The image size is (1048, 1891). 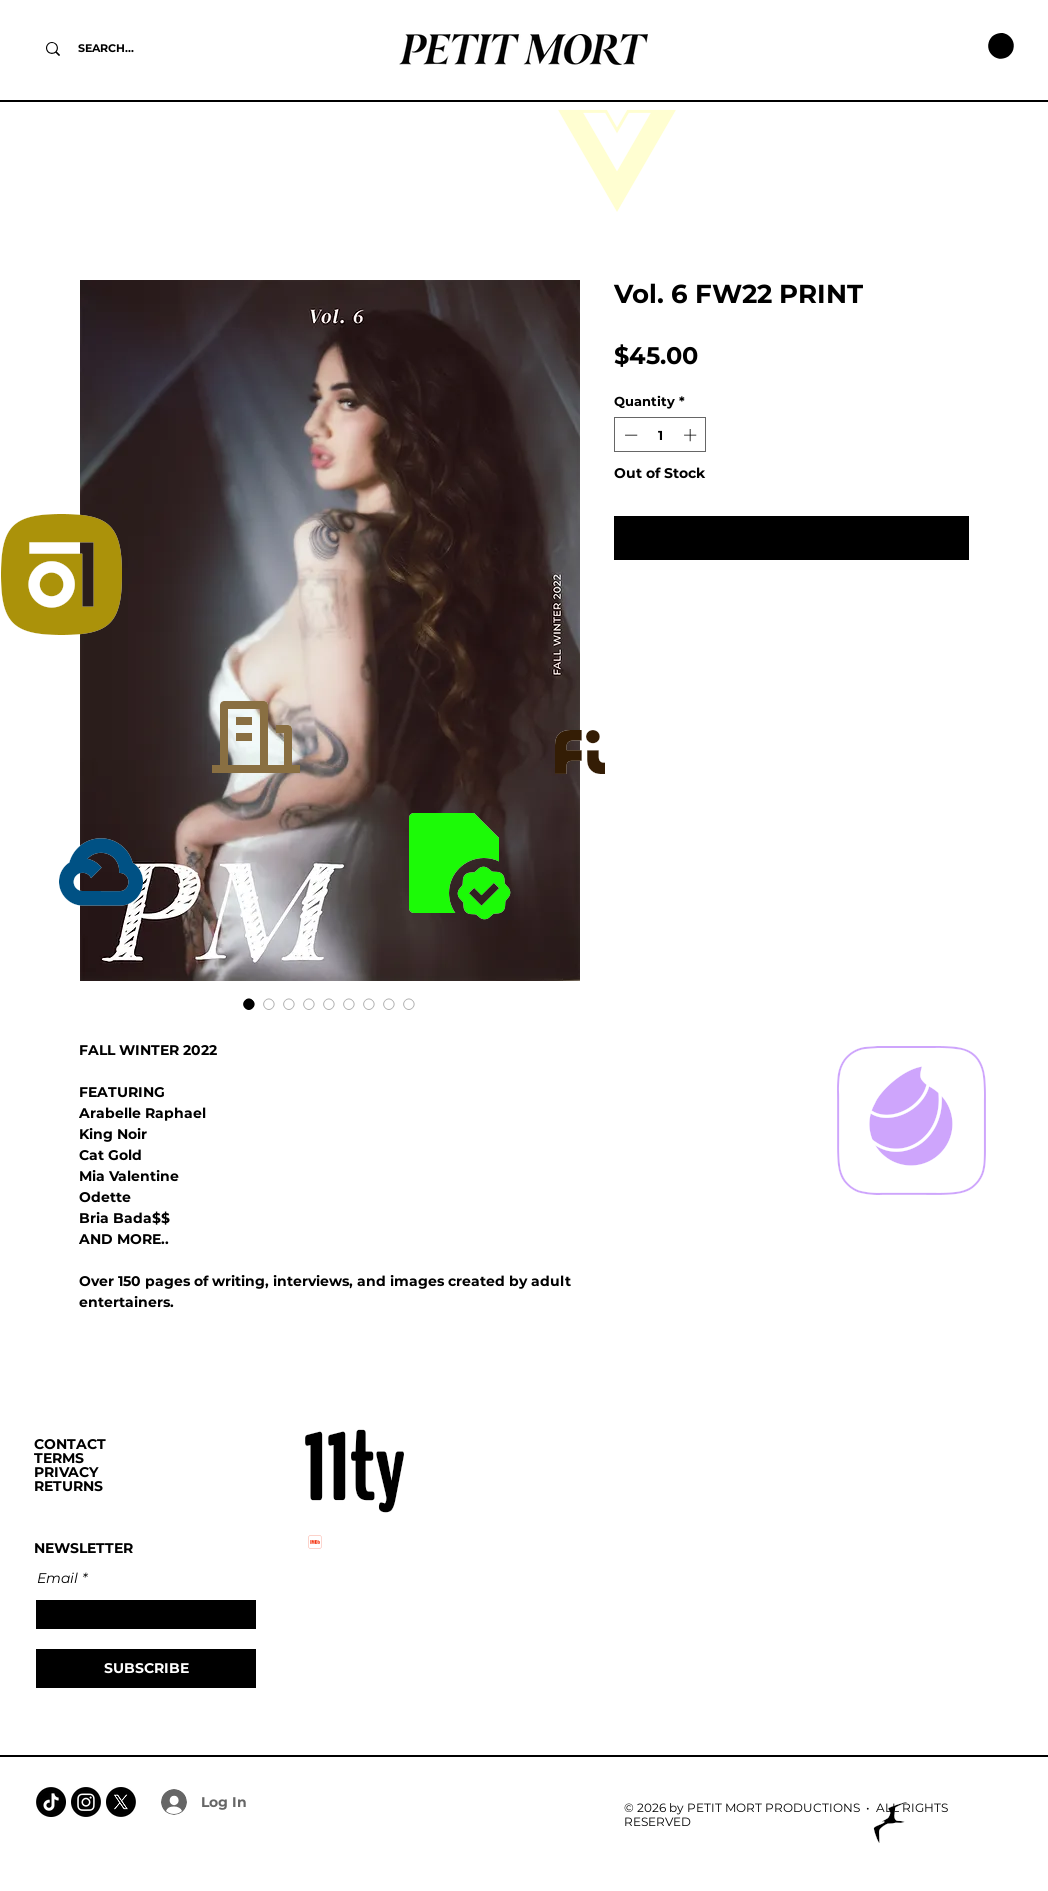 I want to click on open MediBang Paint app, so click(x=911, y=1120).